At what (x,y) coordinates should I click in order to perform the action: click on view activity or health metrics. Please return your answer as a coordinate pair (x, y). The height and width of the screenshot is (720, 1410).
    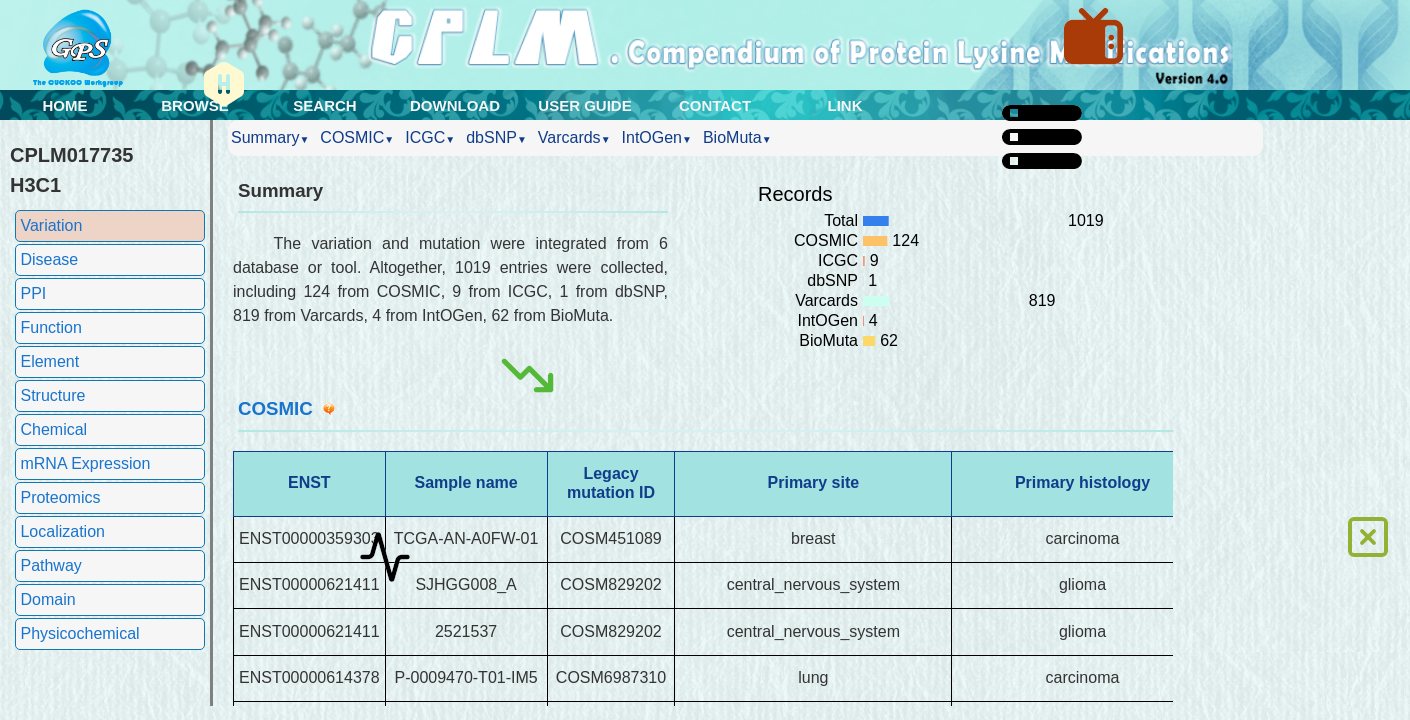
    Looking at the image, I should click on (385, 557).